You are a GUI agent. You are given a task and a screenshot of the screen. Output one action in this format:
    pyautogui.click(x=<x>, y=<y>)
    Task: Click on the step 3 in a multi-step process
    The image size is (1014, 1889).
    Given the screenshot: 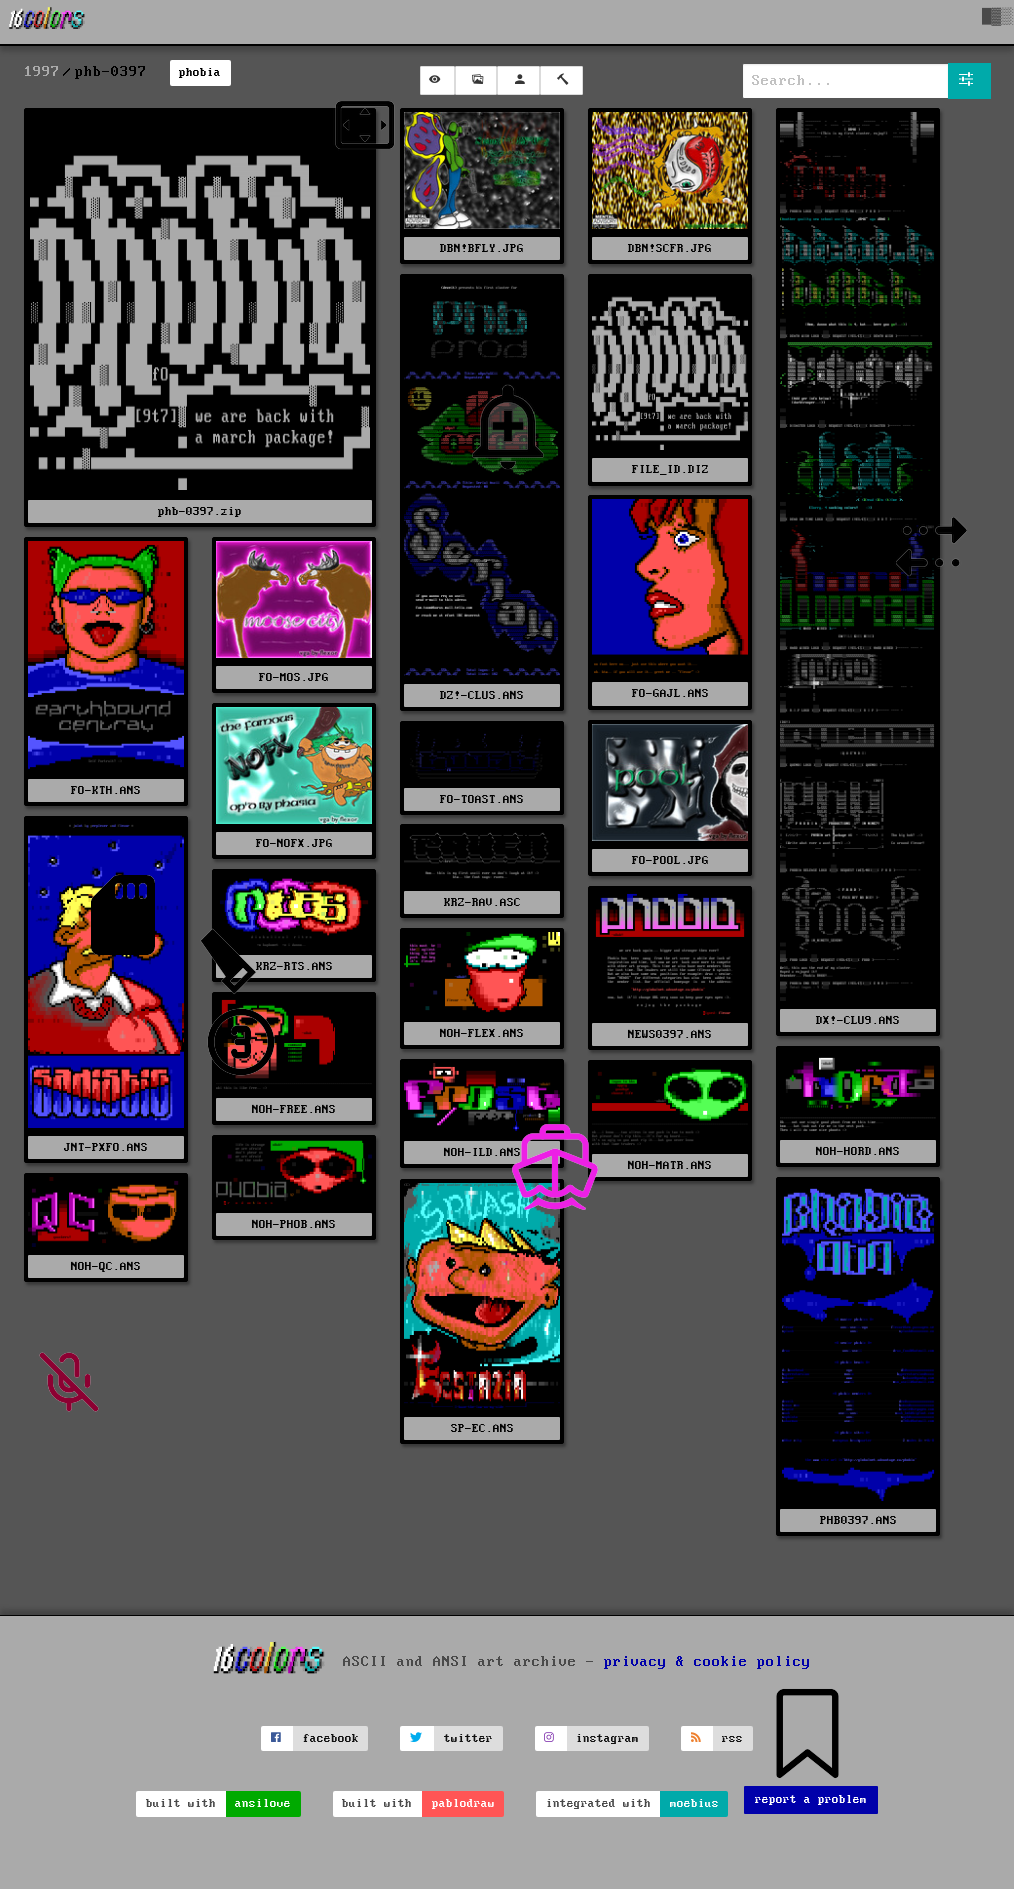 What is the action you would take?
    pyautogui.click(x=241, y=1042)
    